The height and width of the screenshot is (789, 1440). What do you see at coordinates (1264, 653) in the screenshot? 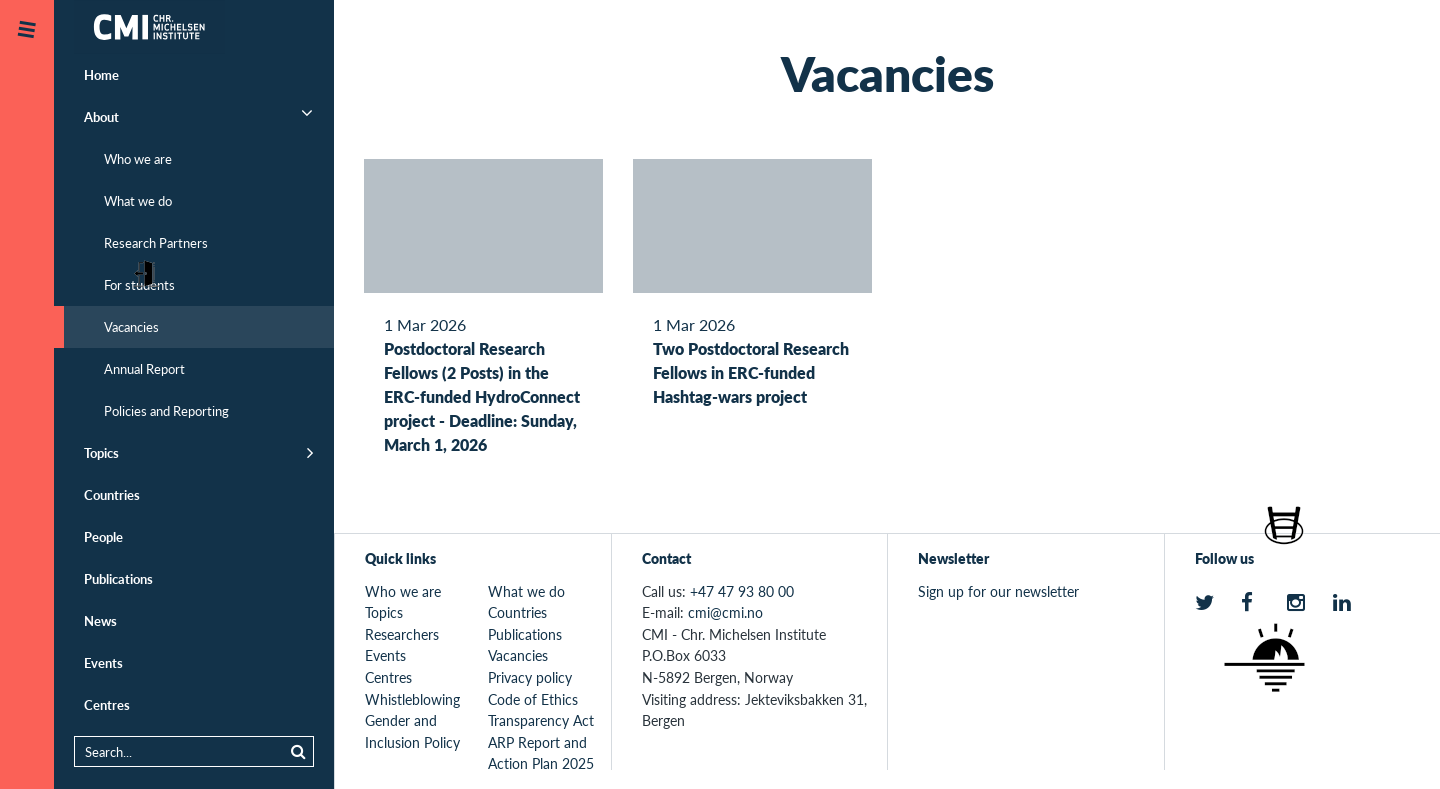
I see `view ocean or maritime content` at bounding box center [1264, 653].